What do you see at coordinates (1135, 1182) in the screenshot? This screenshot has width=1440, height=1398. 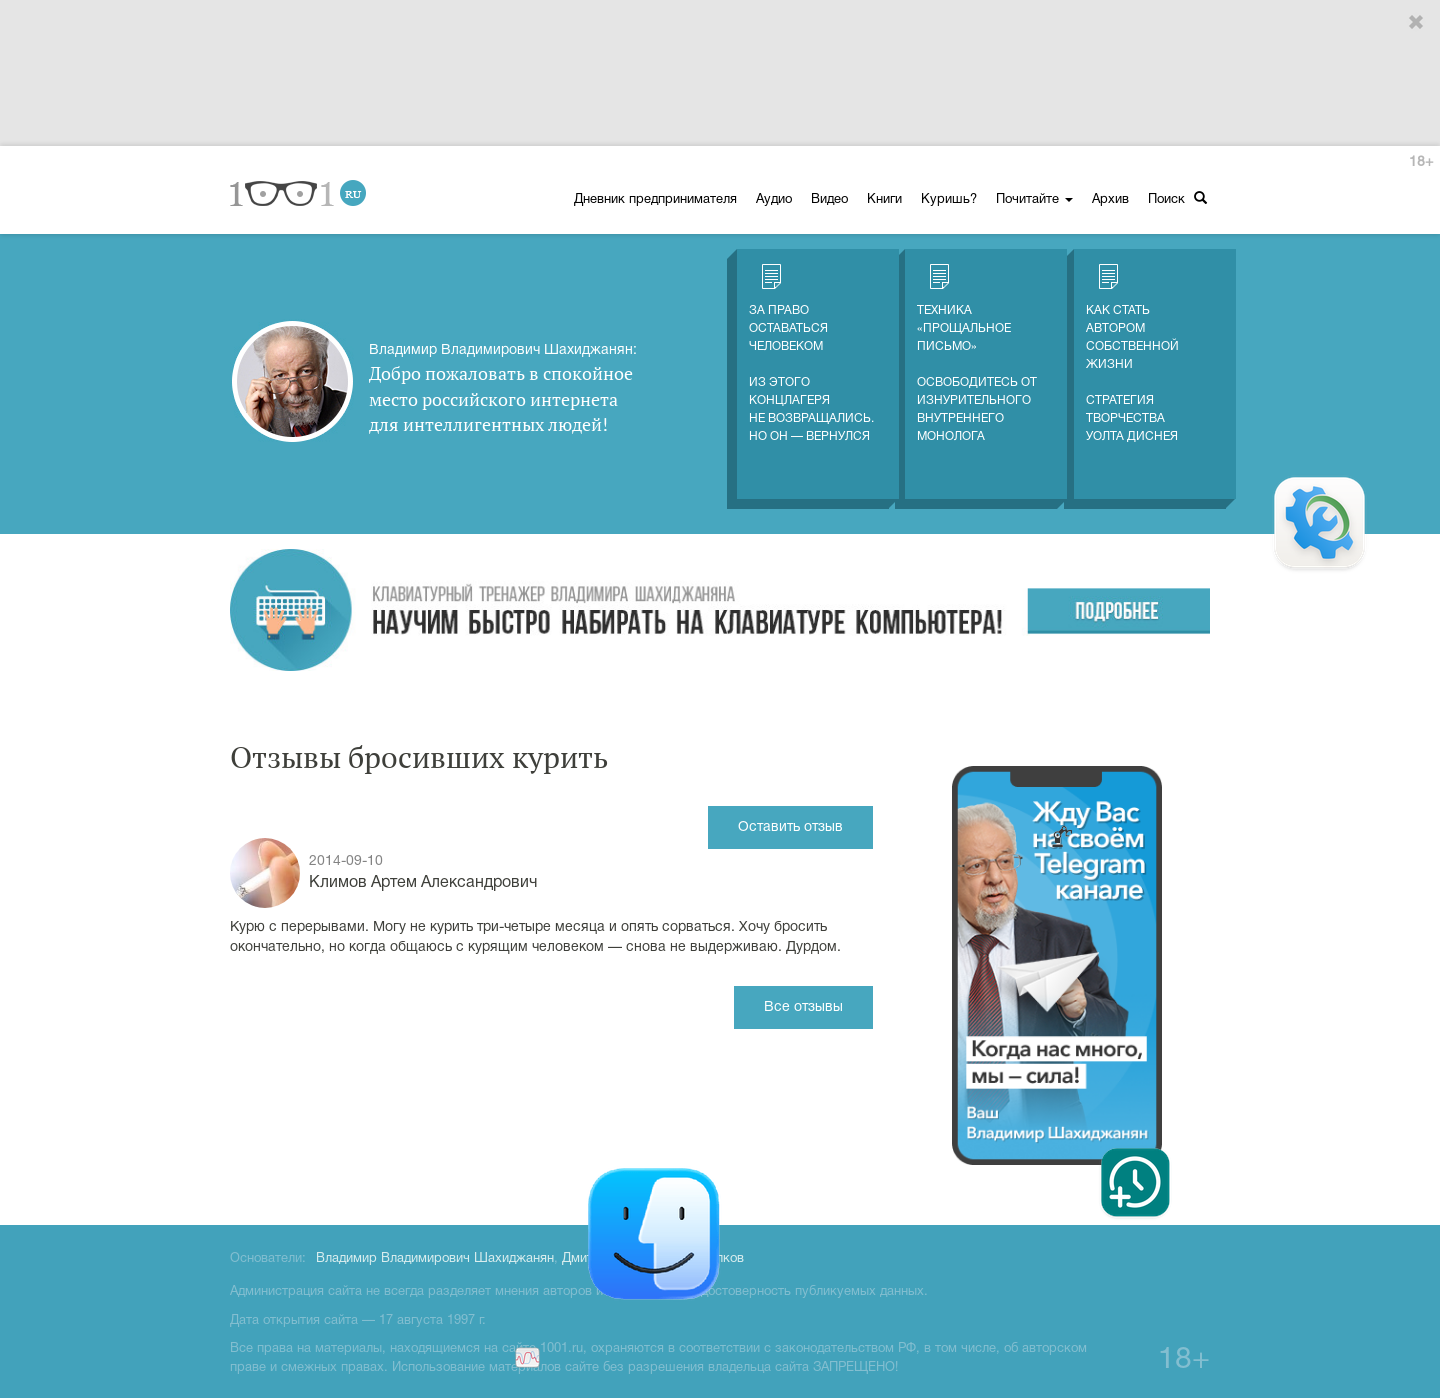 I see `add a new timer or time entry` at bounding box center [1135, 1182].